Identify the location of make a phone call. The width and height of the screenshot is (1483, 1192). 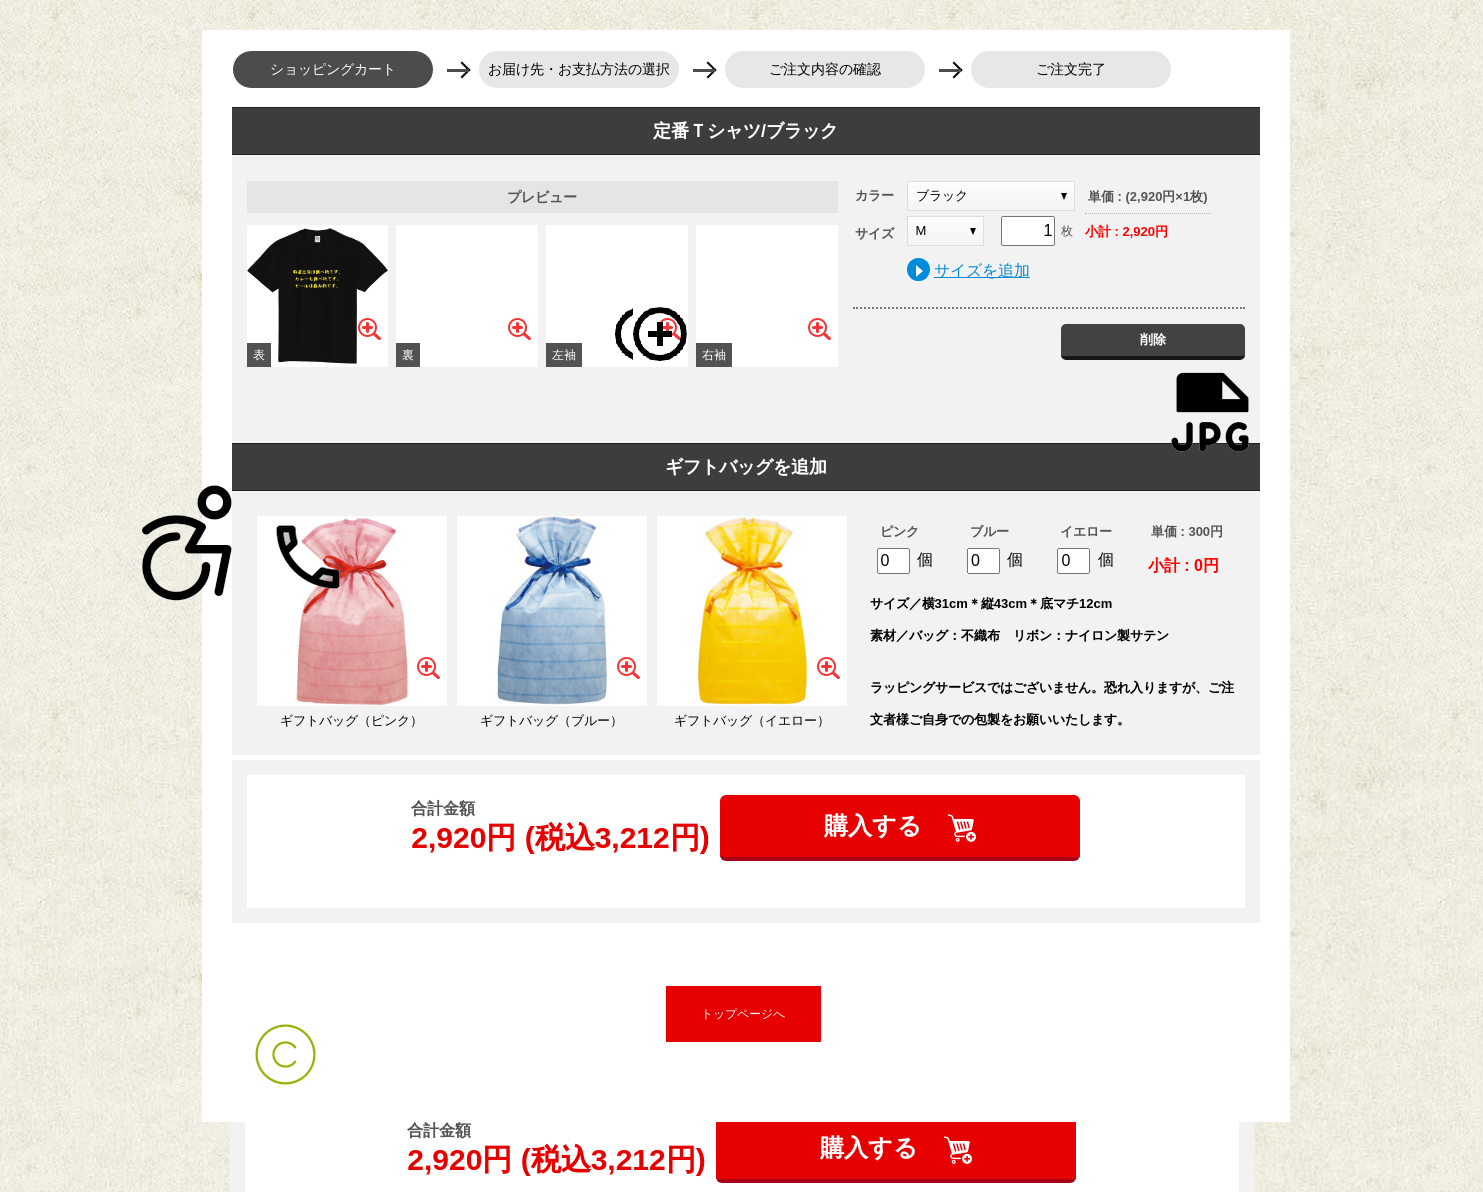
(308, 557).